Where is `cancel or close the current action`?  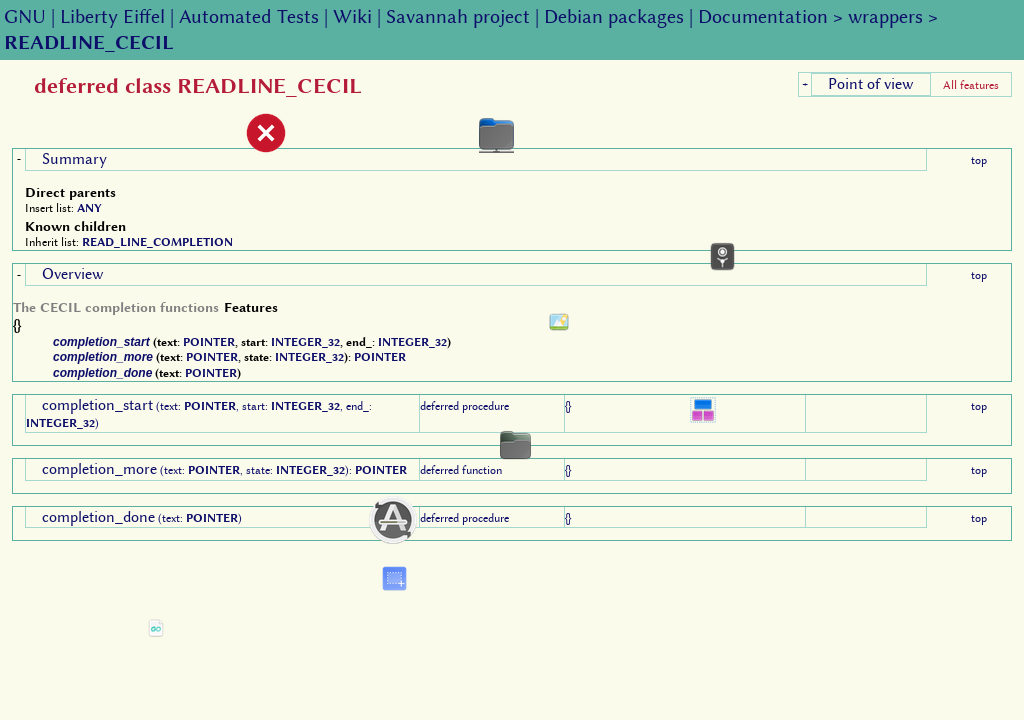 cancel or close the current action is located at coordinates (266, 133).